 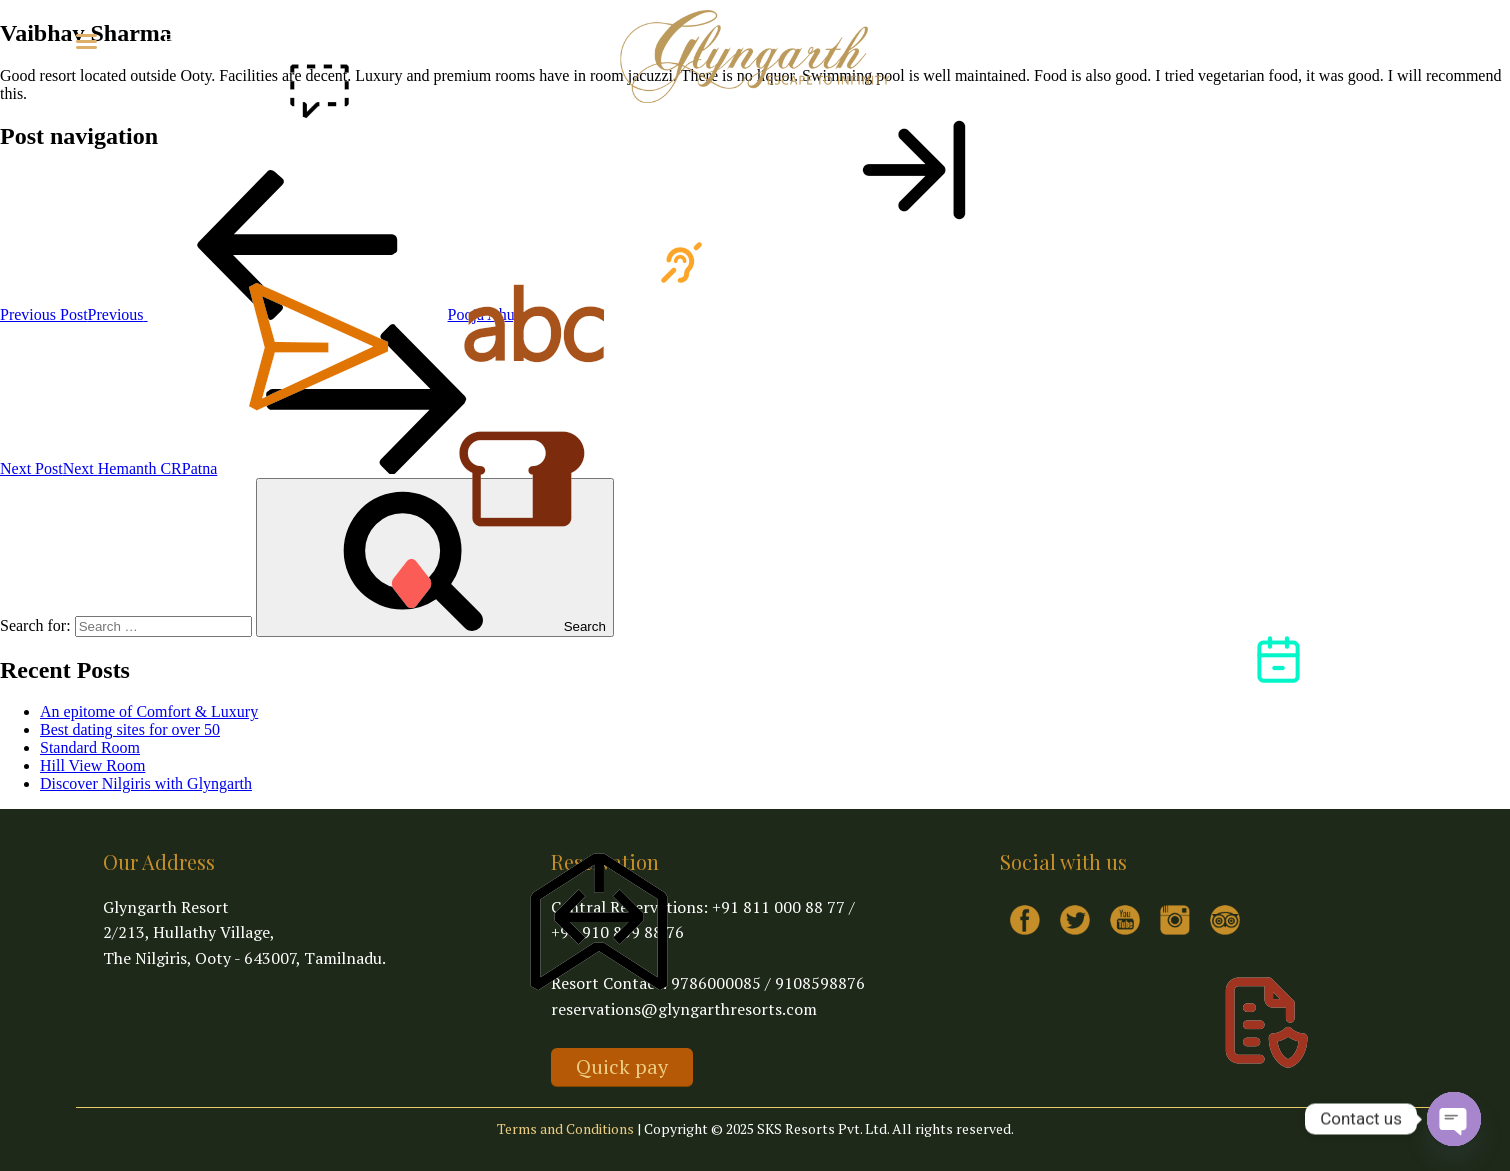 I want to click on indicates deaf or hard of hearing accessibility option, so click(x=681, y=262).